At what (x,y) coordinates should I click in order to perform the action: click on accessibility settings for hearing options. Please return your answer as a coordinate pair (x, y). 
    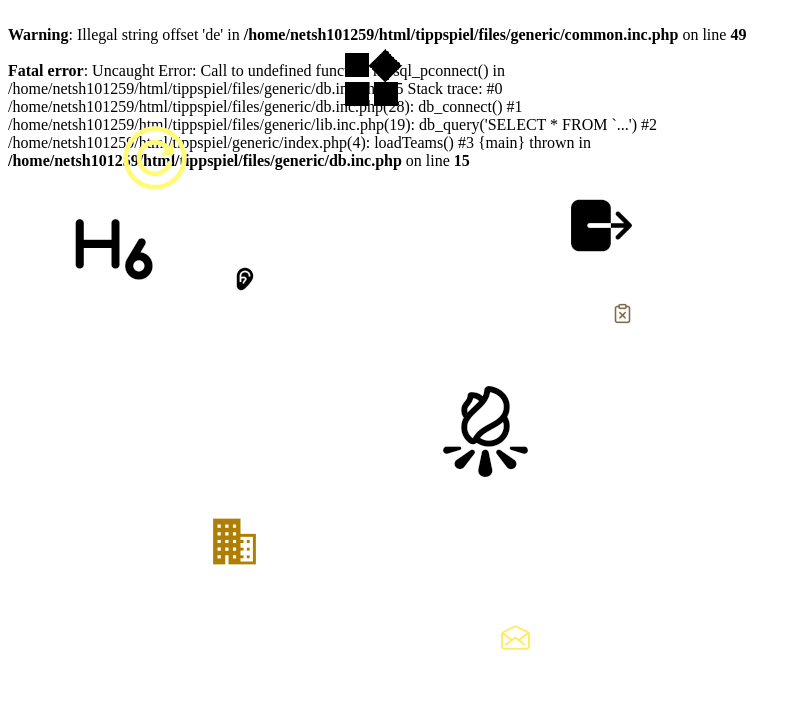
    Looking at the image, I should click on (245, 279).